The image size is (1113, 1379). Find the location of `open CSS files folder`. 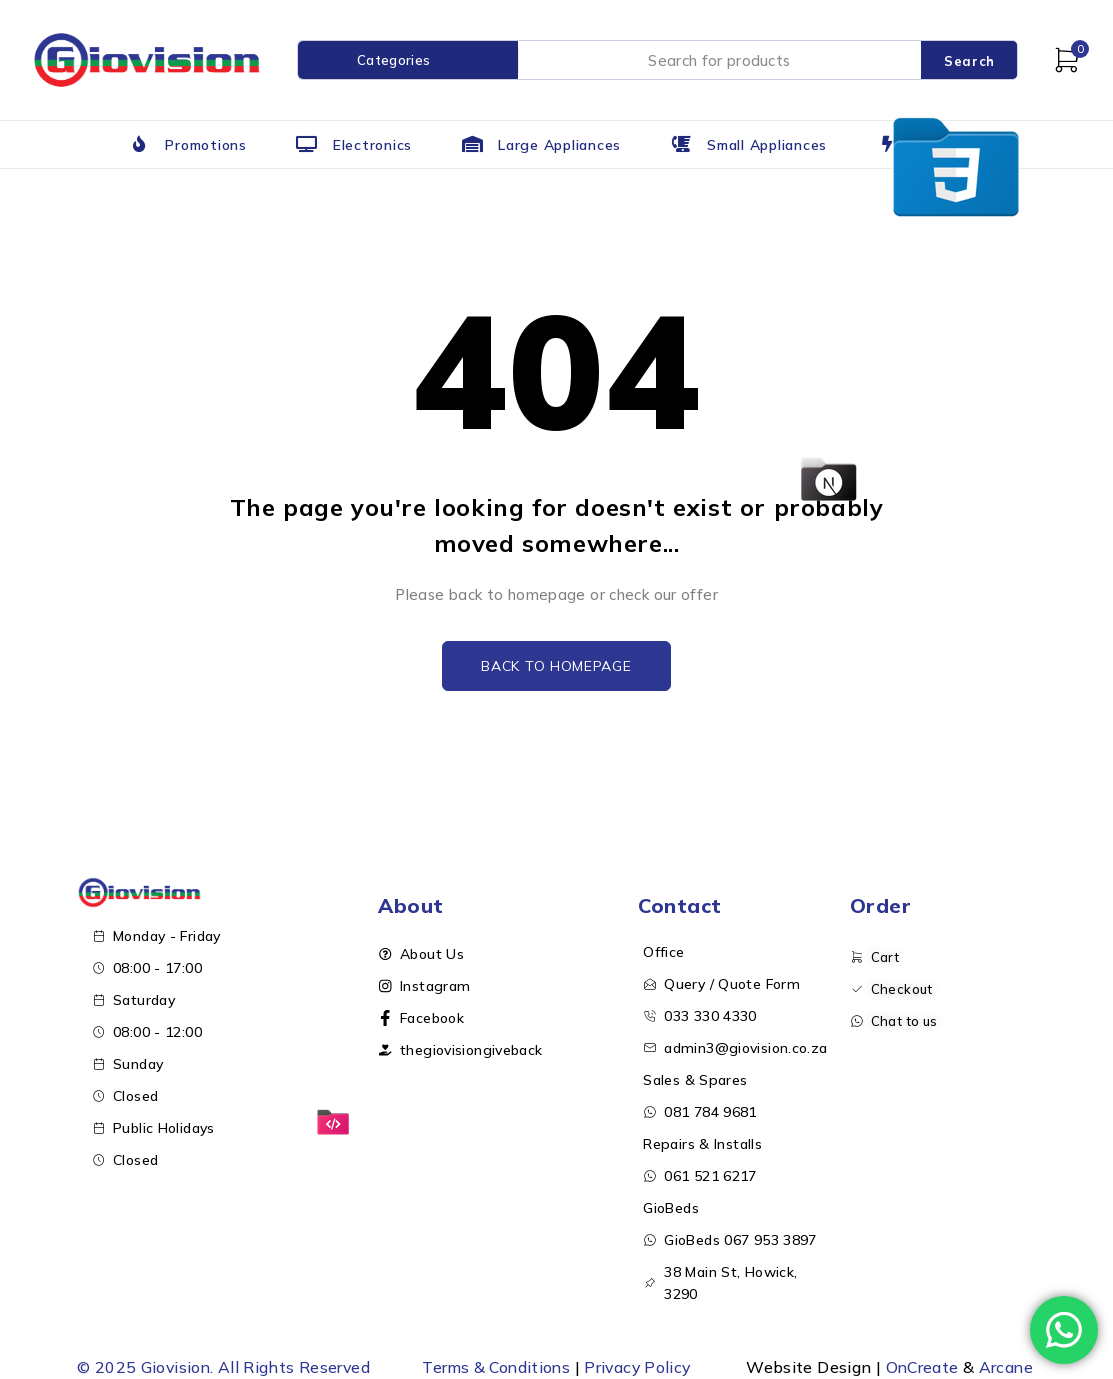

open CSS files folder is located at coordinates (955, 170).